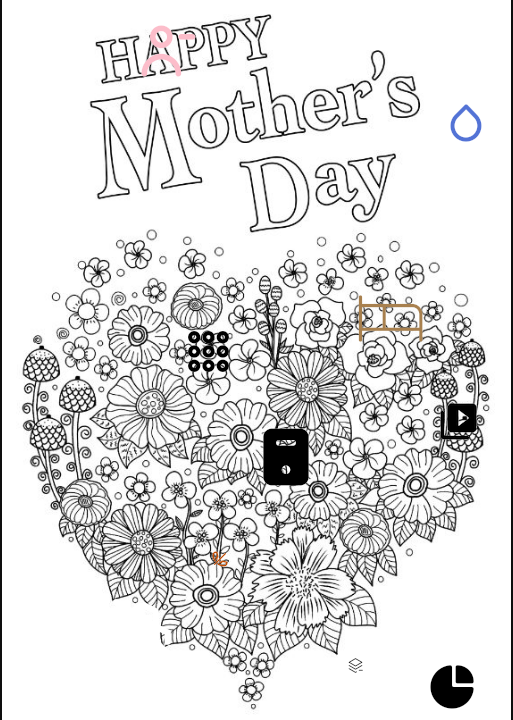  Describe the element at coordinates (167, 51) in the screenshot. I see `remove a contact or friend` at that location.